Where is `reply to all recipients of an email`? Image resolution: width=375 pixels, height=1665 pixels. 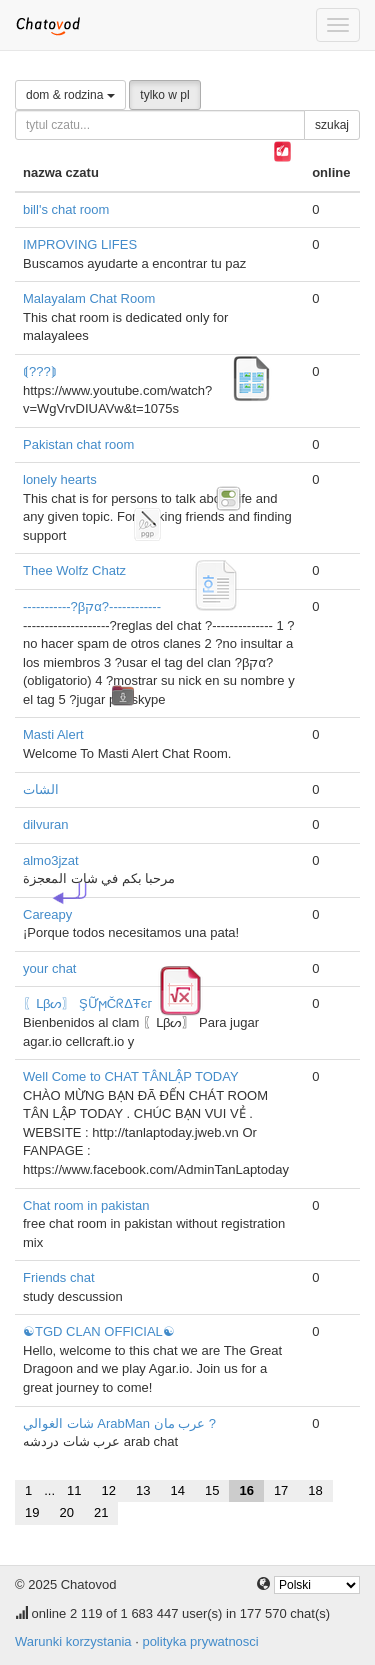
reply to all recipients of an email is located at coordinates (69, 891).